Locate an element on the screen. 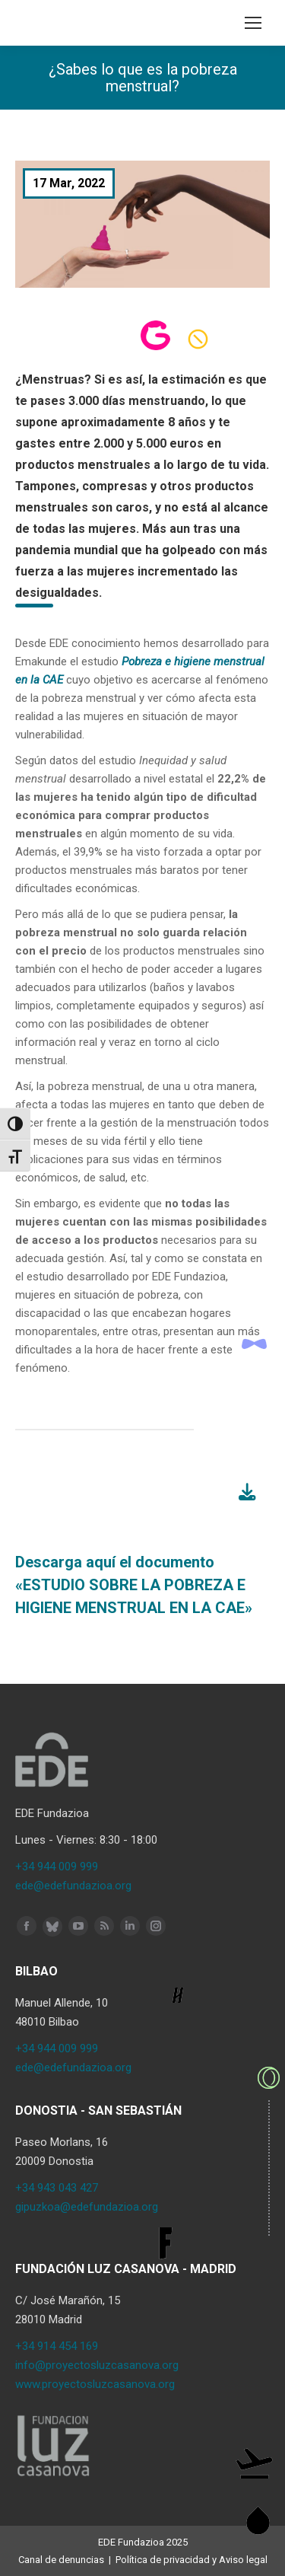 Image resolution: width=285 pixels, height=2576 pixels. indicates a blocked or prohibited action is located at coordinates (198, 339).